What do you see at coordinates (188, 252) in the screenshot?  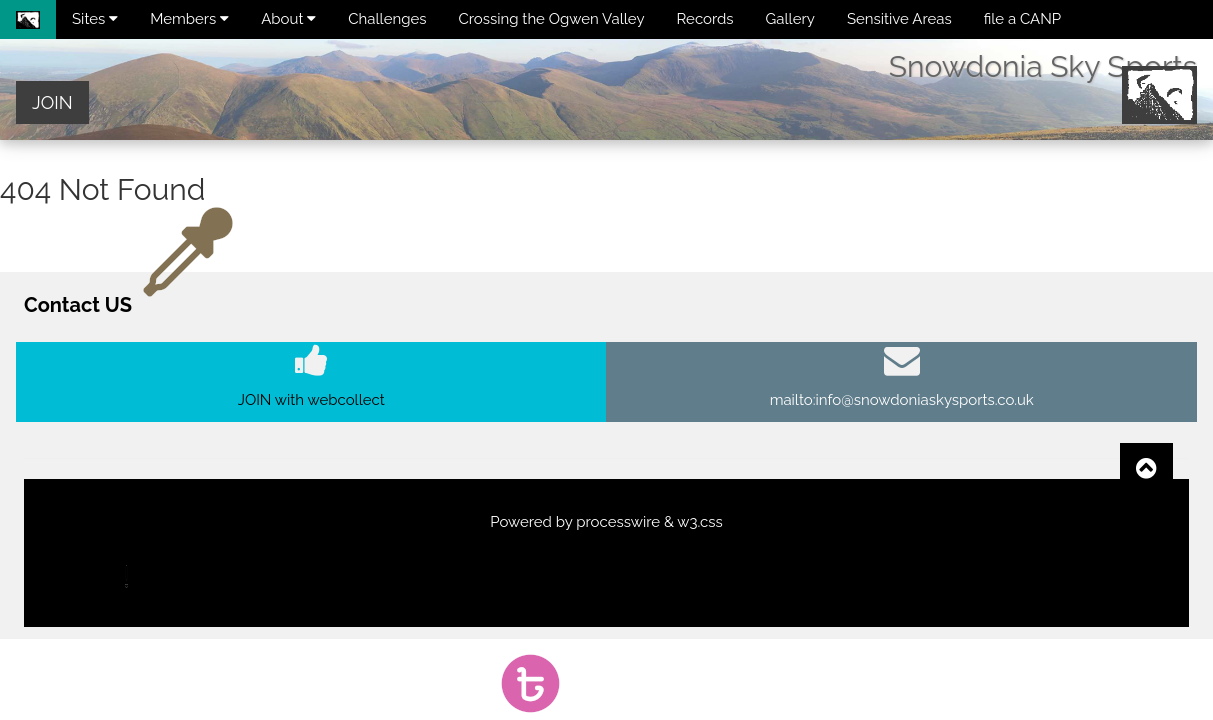 I see `pick a color from the canvas` at bounding box center [188, 252].